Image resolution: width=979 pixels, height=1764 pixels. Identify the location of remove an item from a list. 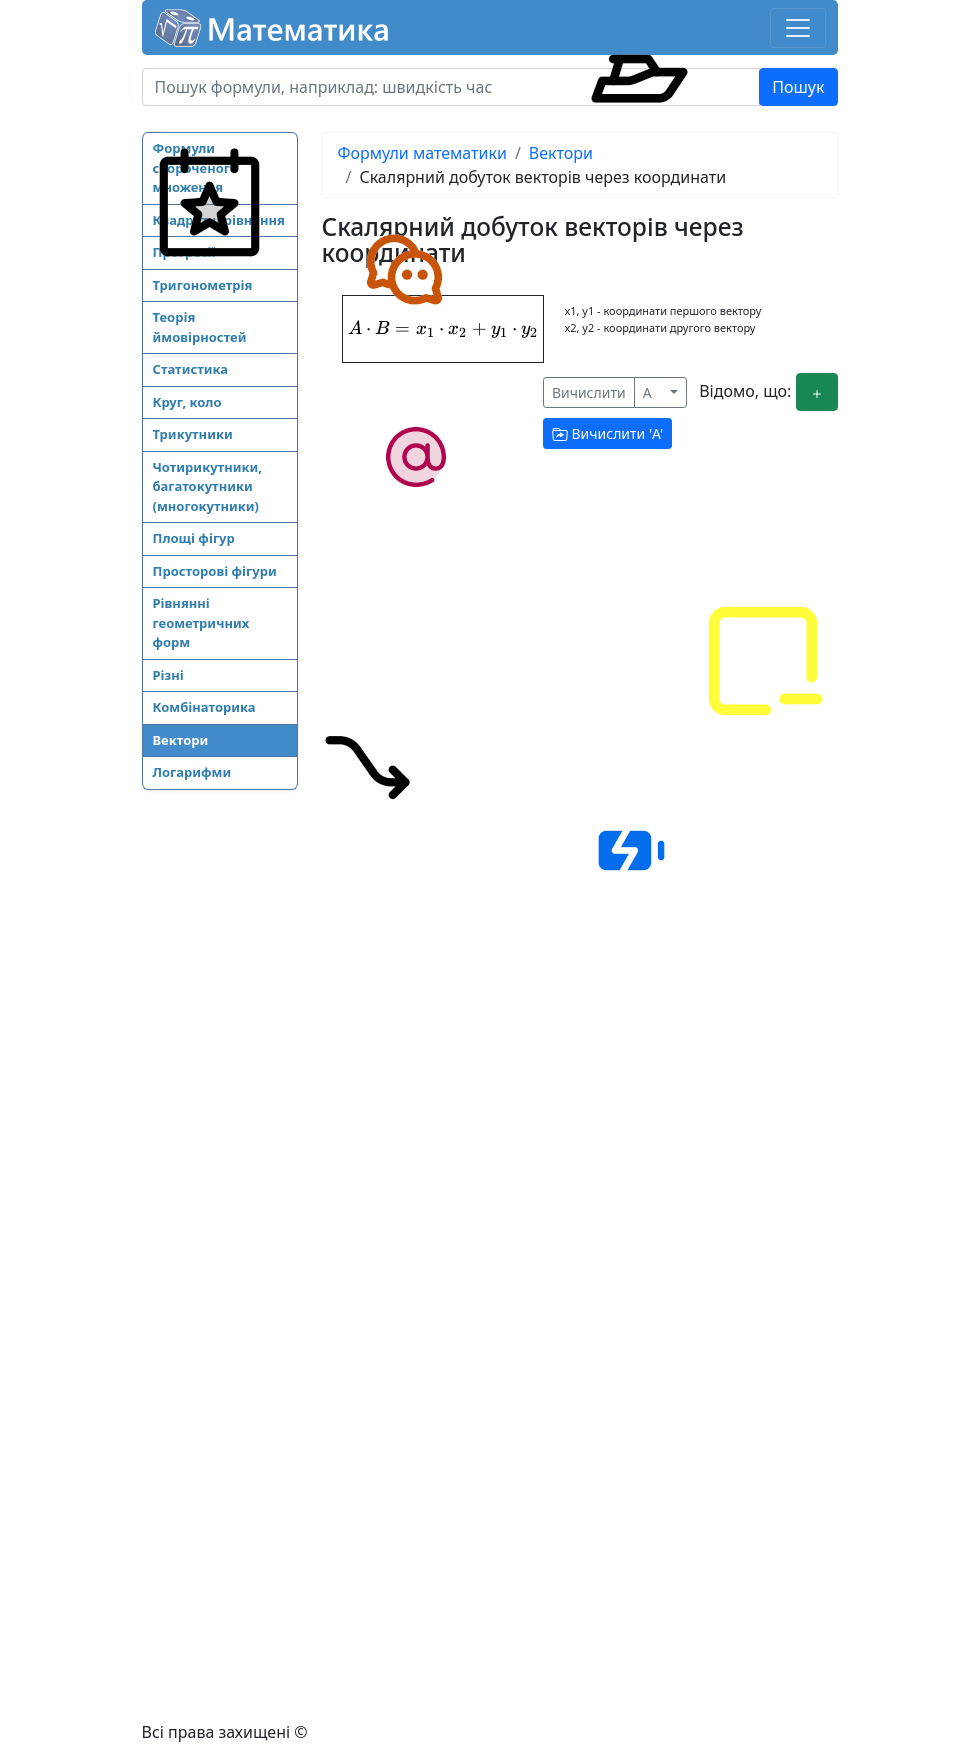
(763, 661).